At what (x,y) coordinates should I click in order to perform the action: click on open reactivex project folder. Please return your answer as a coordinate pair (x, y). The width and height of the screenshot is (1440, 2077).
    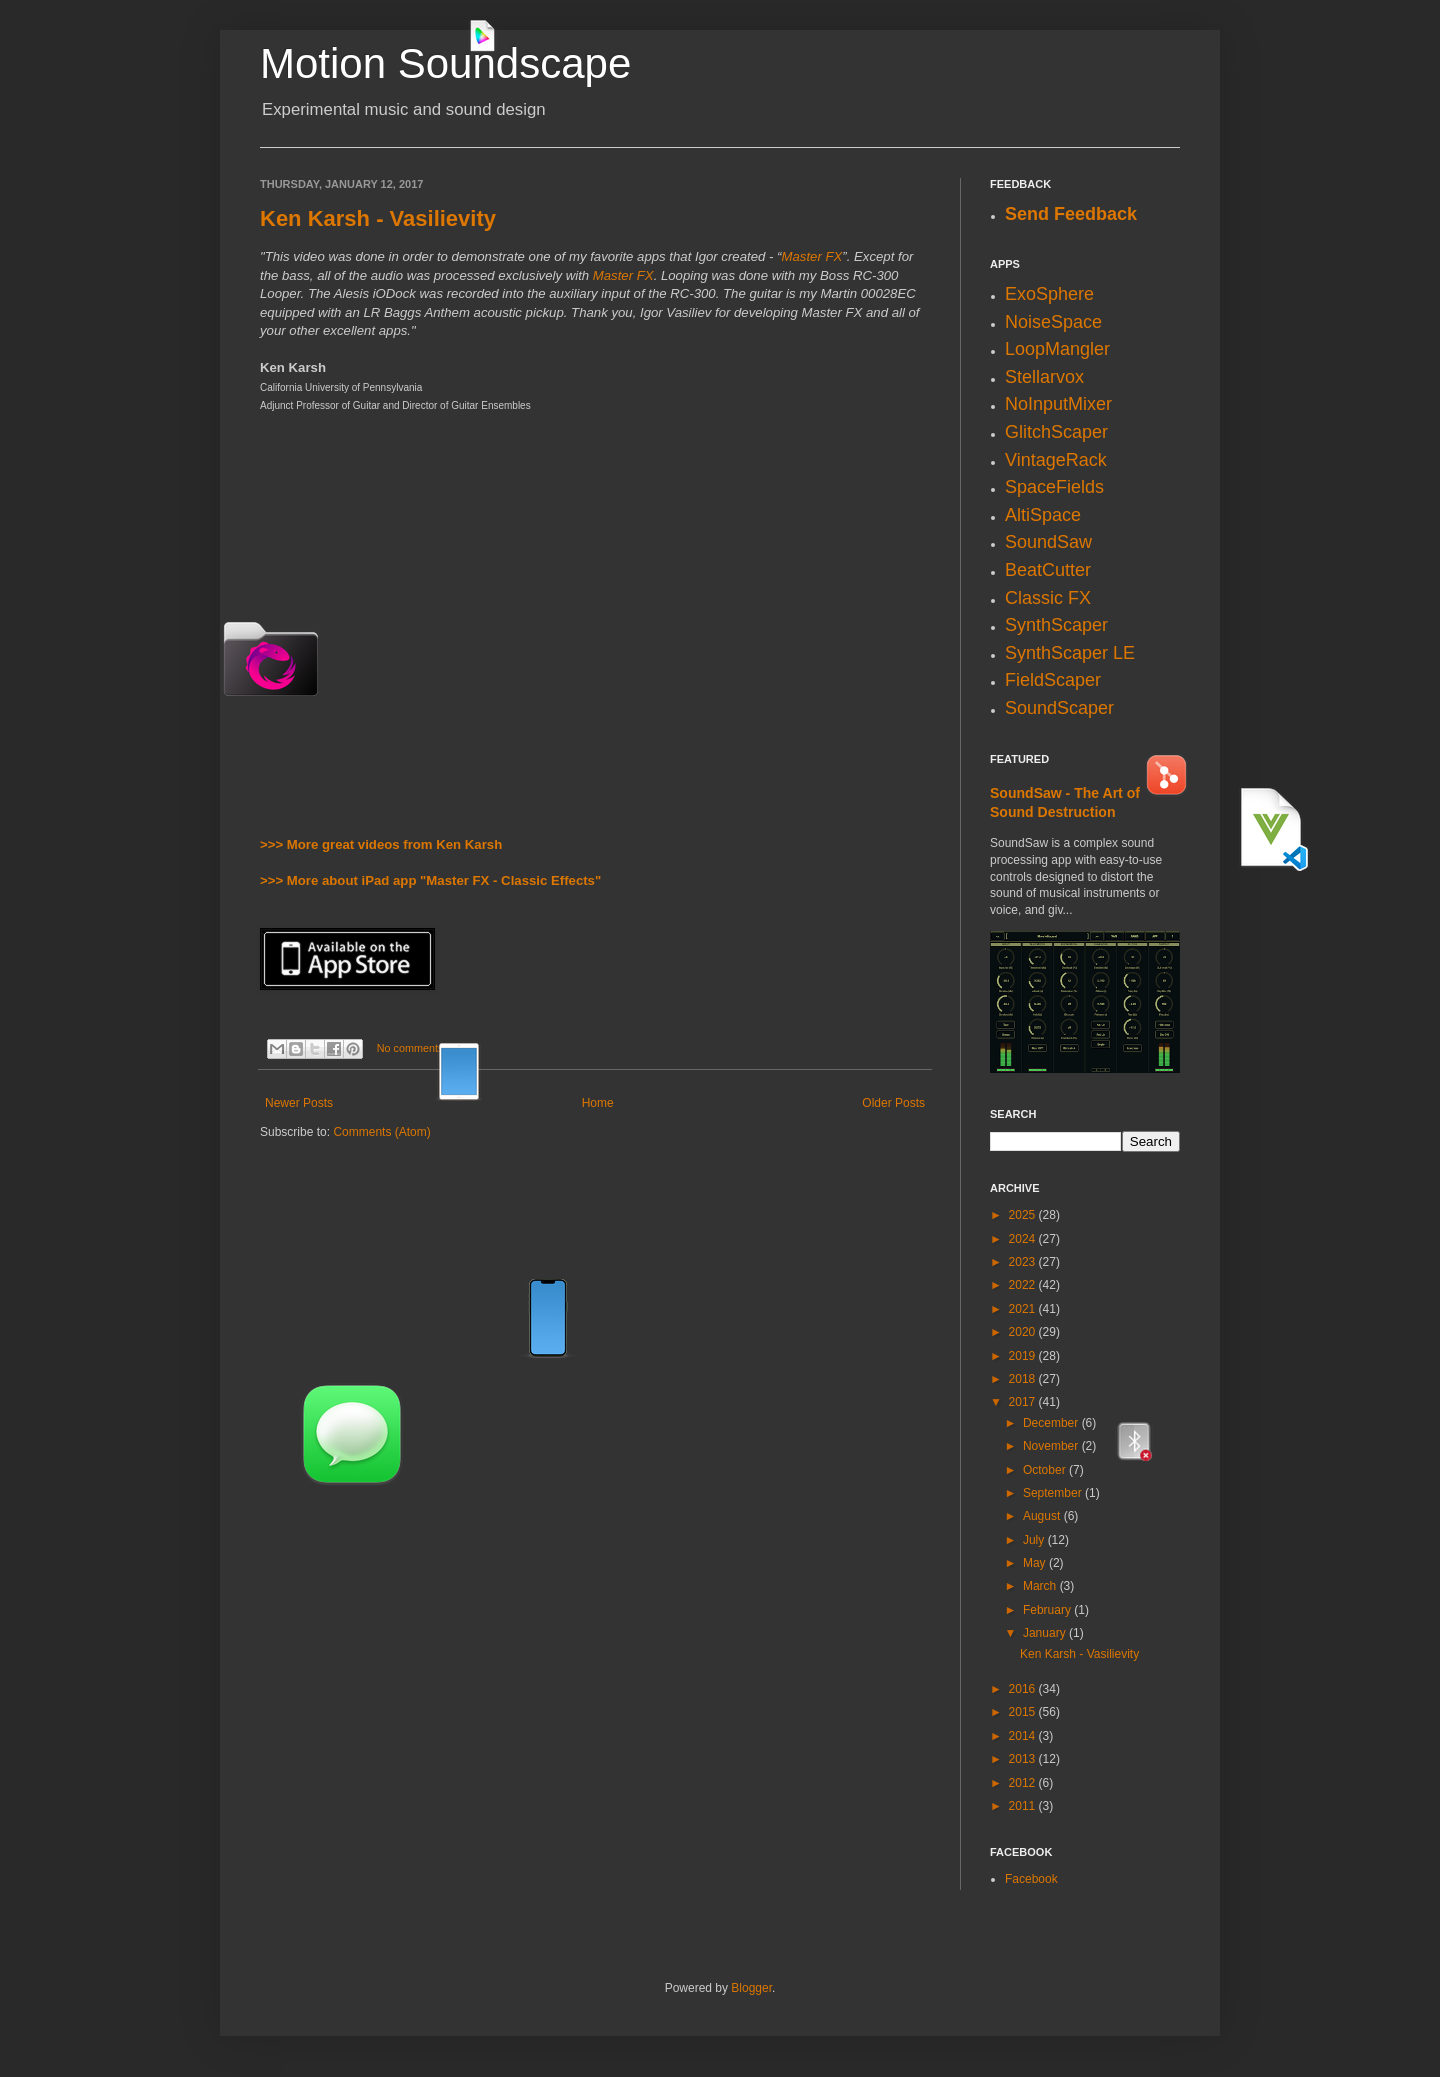
    Looking at the image, I should click on (270, 661).